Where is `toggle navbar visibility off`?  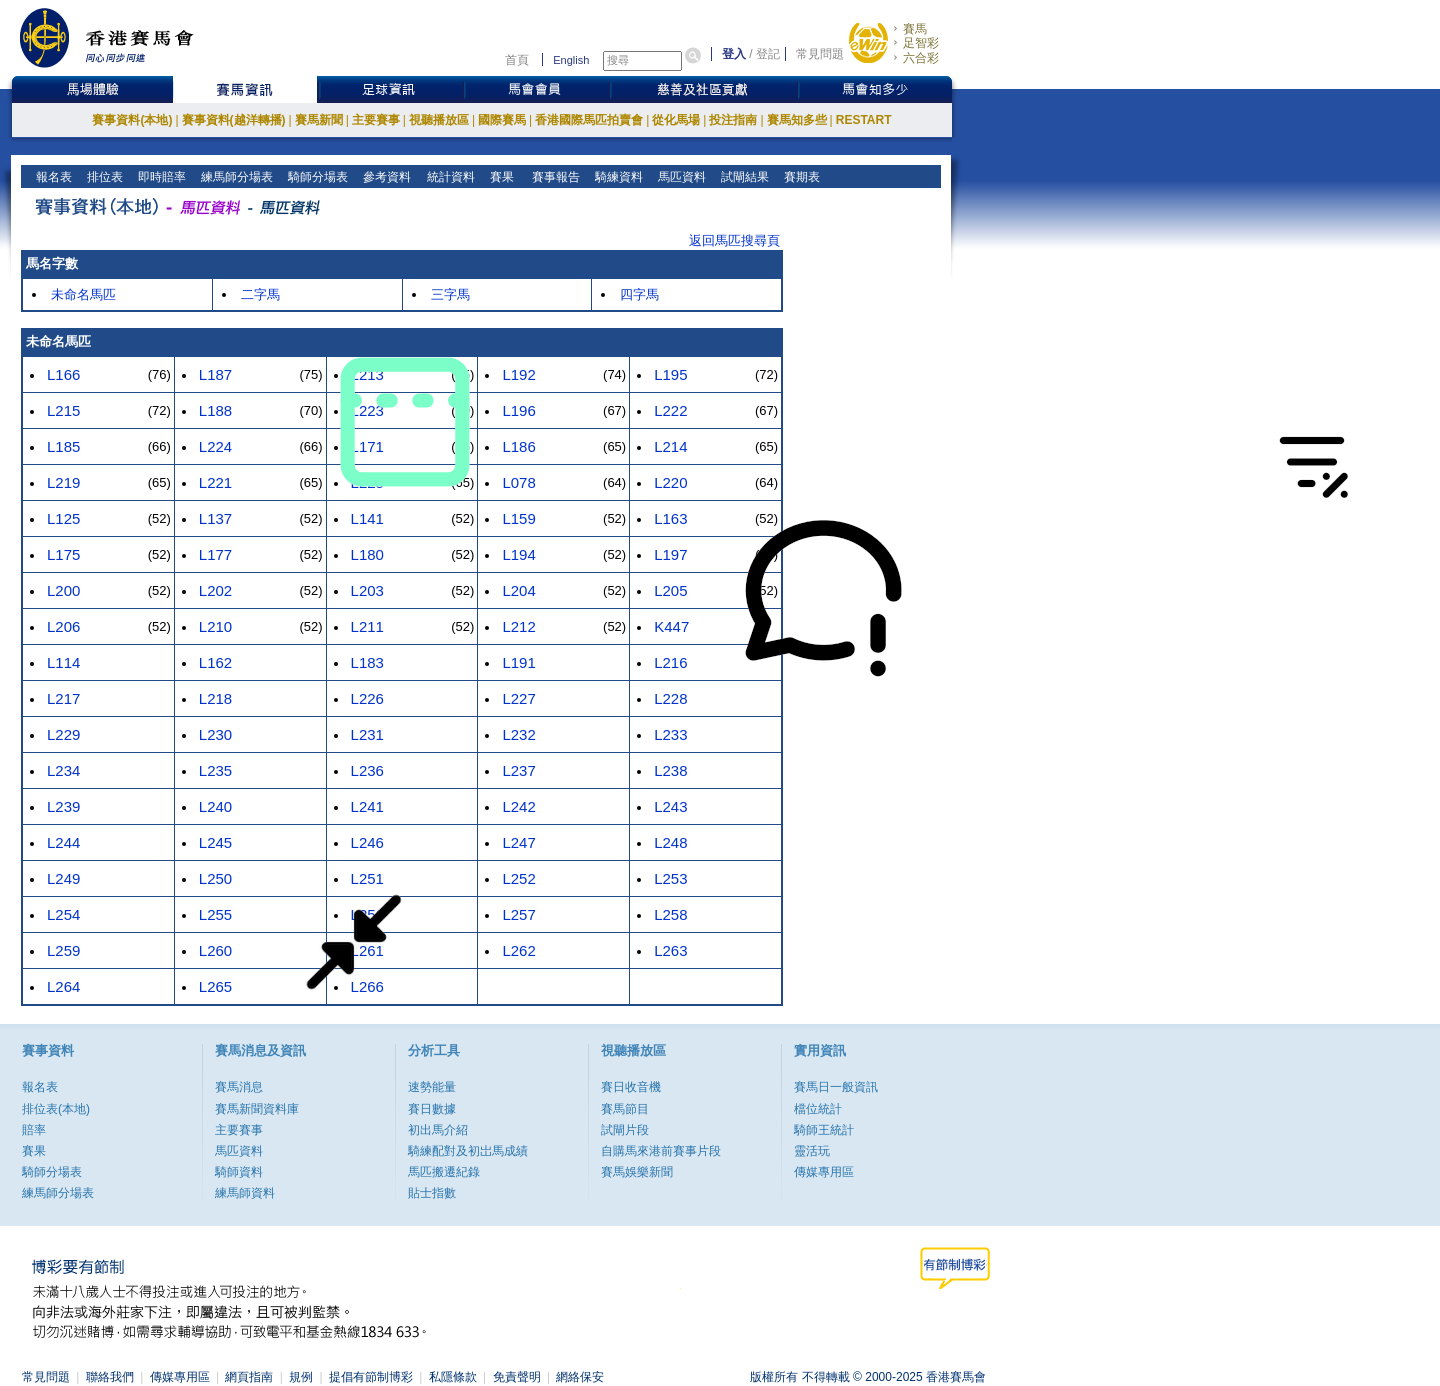
toggle navbar visibility off is located at coordinates (405, 422).